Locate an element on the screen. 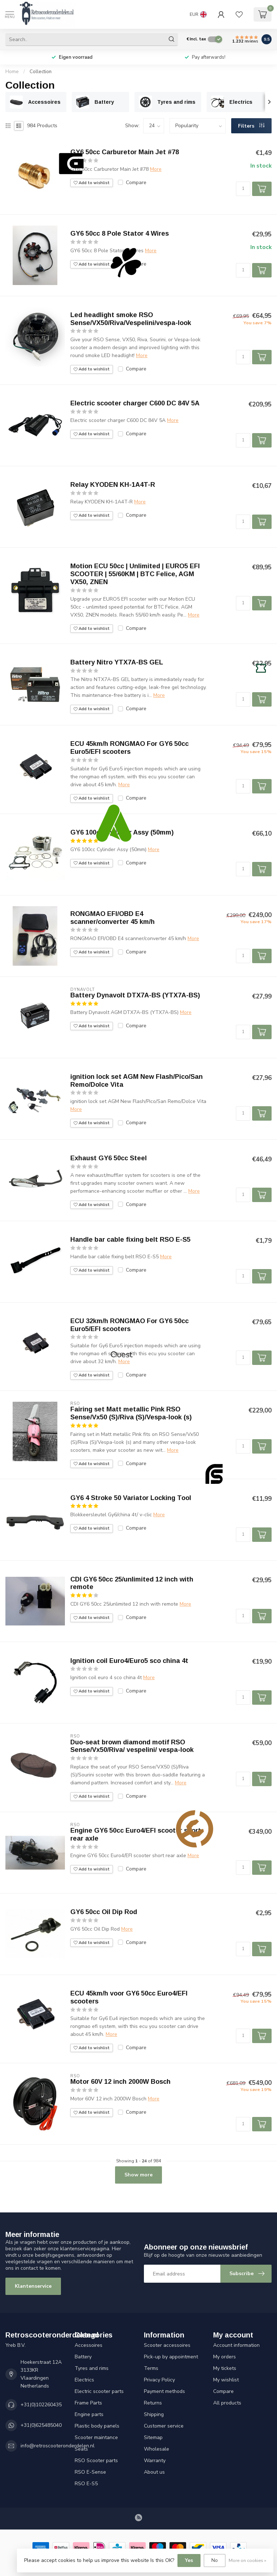  view your tickets or passes is located at coordinates (261, 668).